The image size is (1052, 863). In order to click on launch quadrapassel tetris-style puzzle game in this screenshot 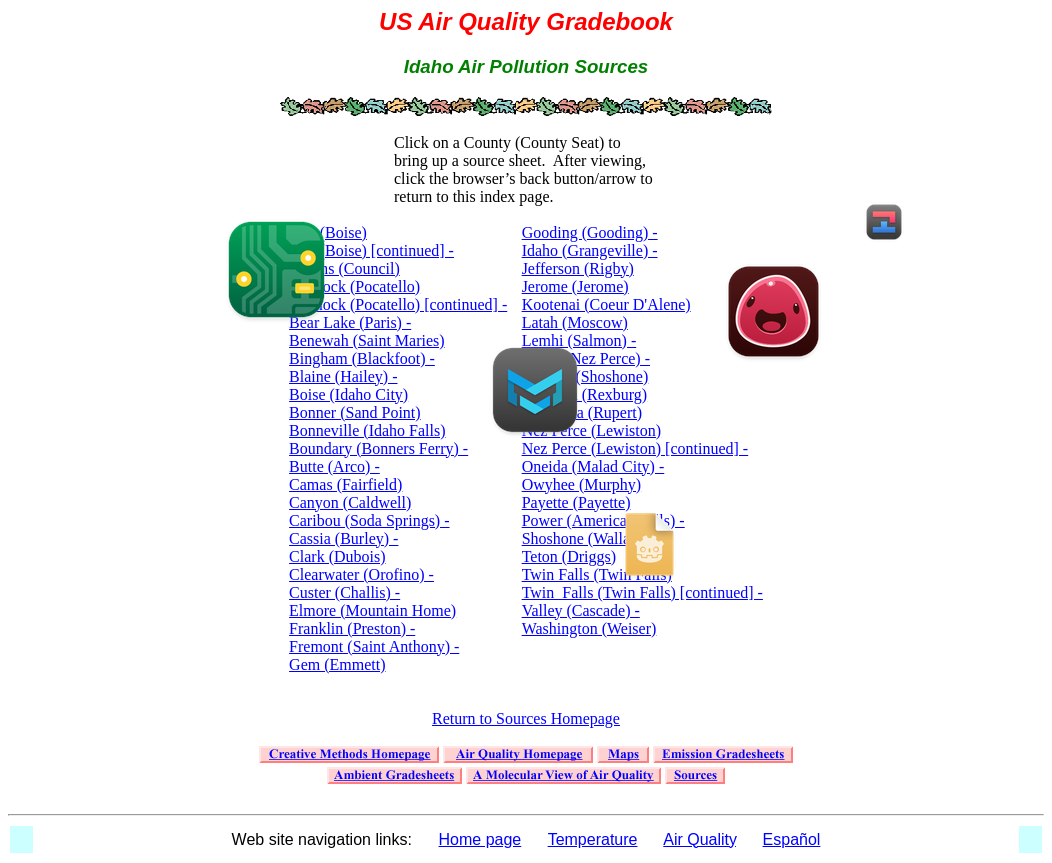, I will do `click(884, 222)`.